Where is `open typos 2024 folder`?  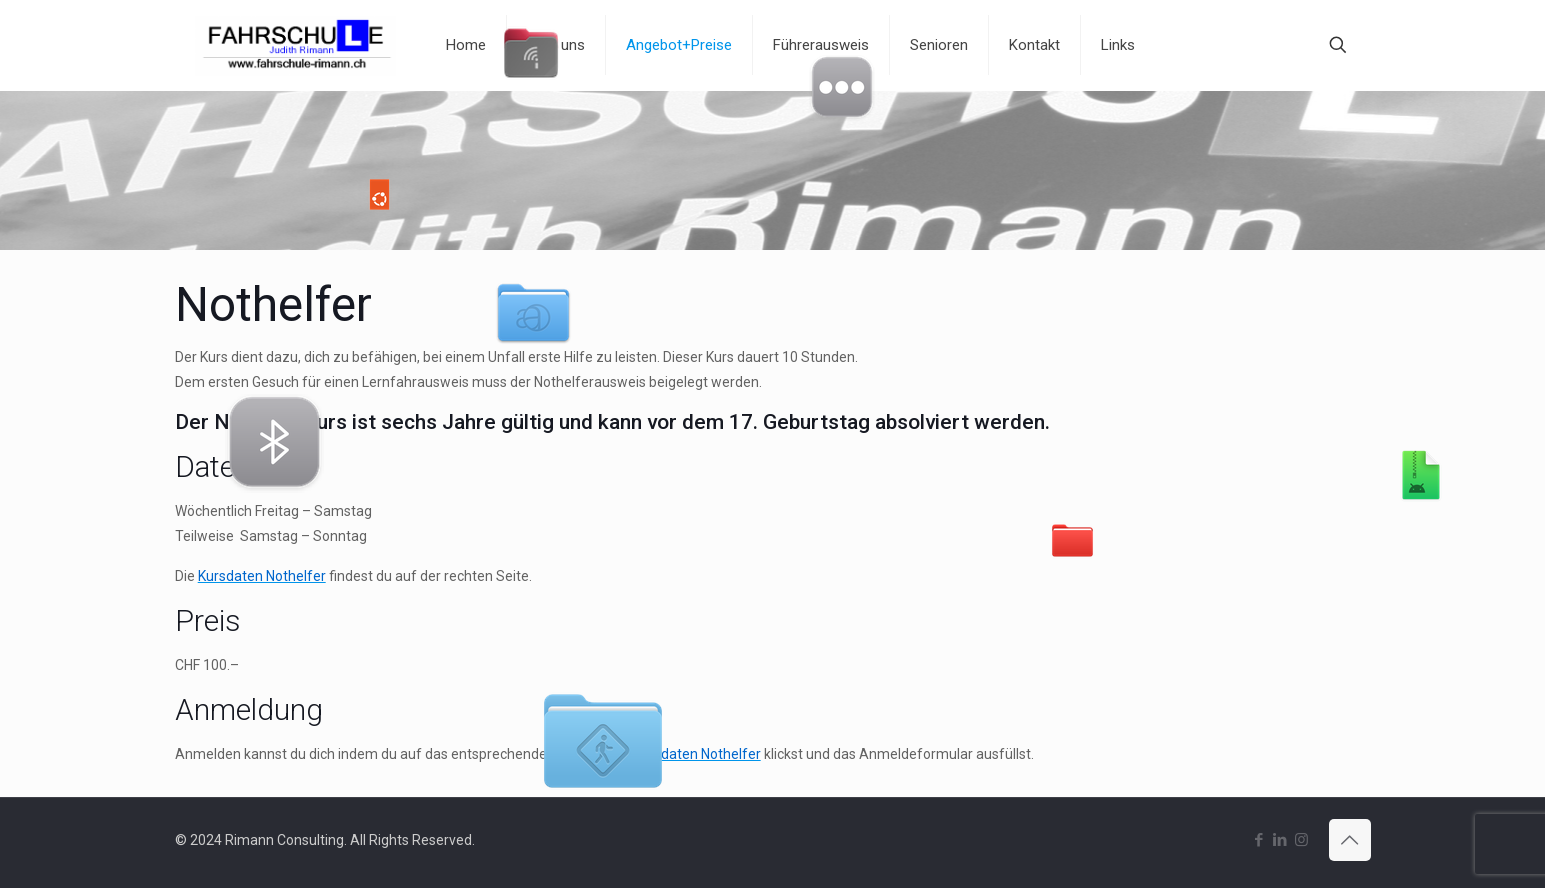 open typos 2024 folder is located at coordinates (533, 312).